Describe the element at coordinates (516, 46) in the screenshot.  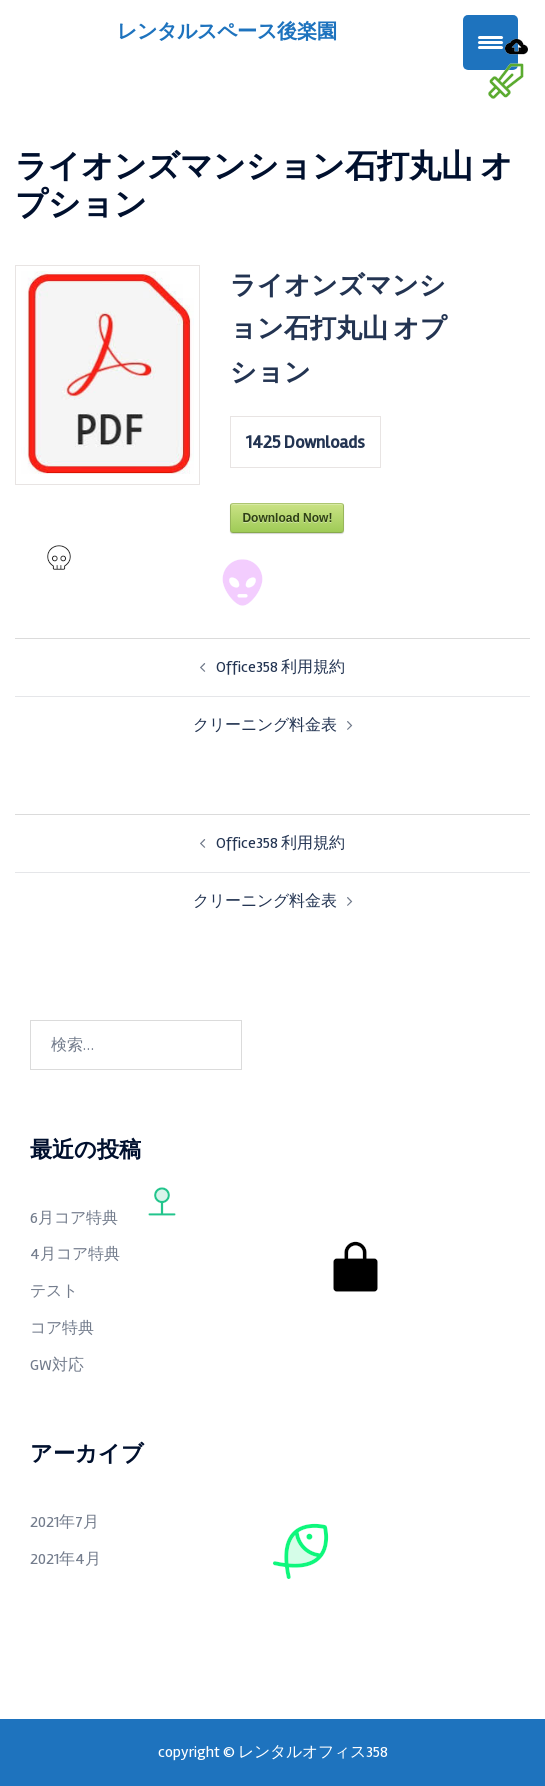
I see `upload file to cloud storage` at that location.